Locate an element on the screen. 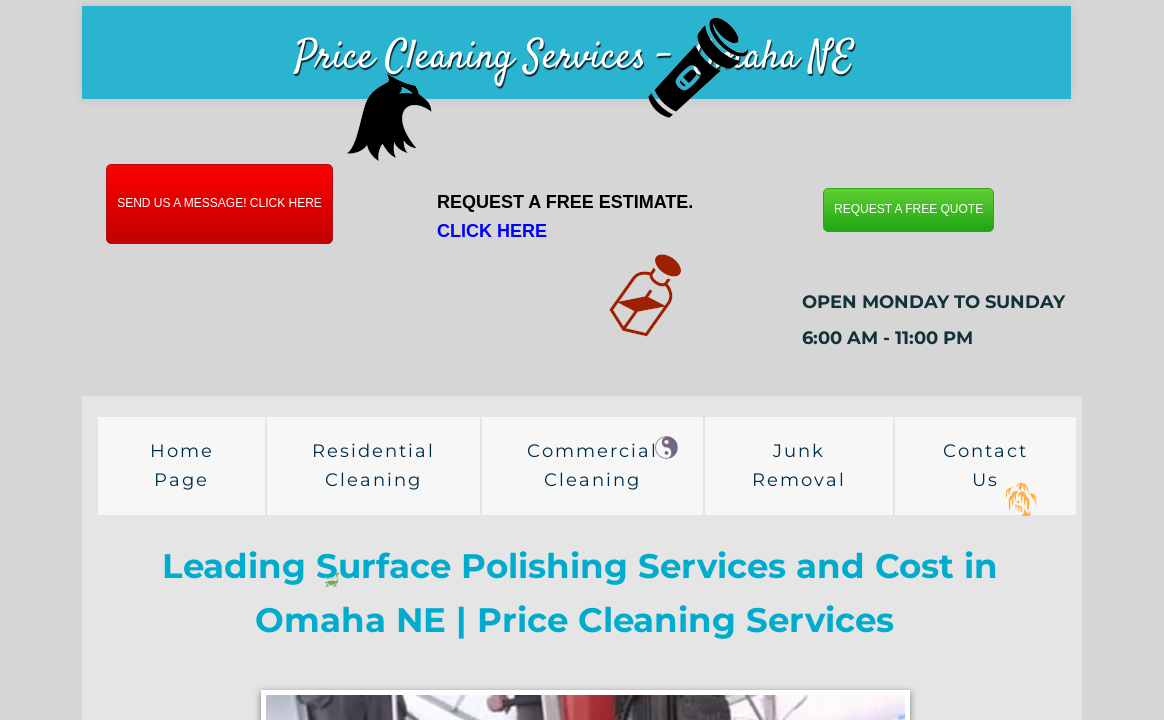  select willow tree in a nature or gardening game is located at coordinates (1020, 499).